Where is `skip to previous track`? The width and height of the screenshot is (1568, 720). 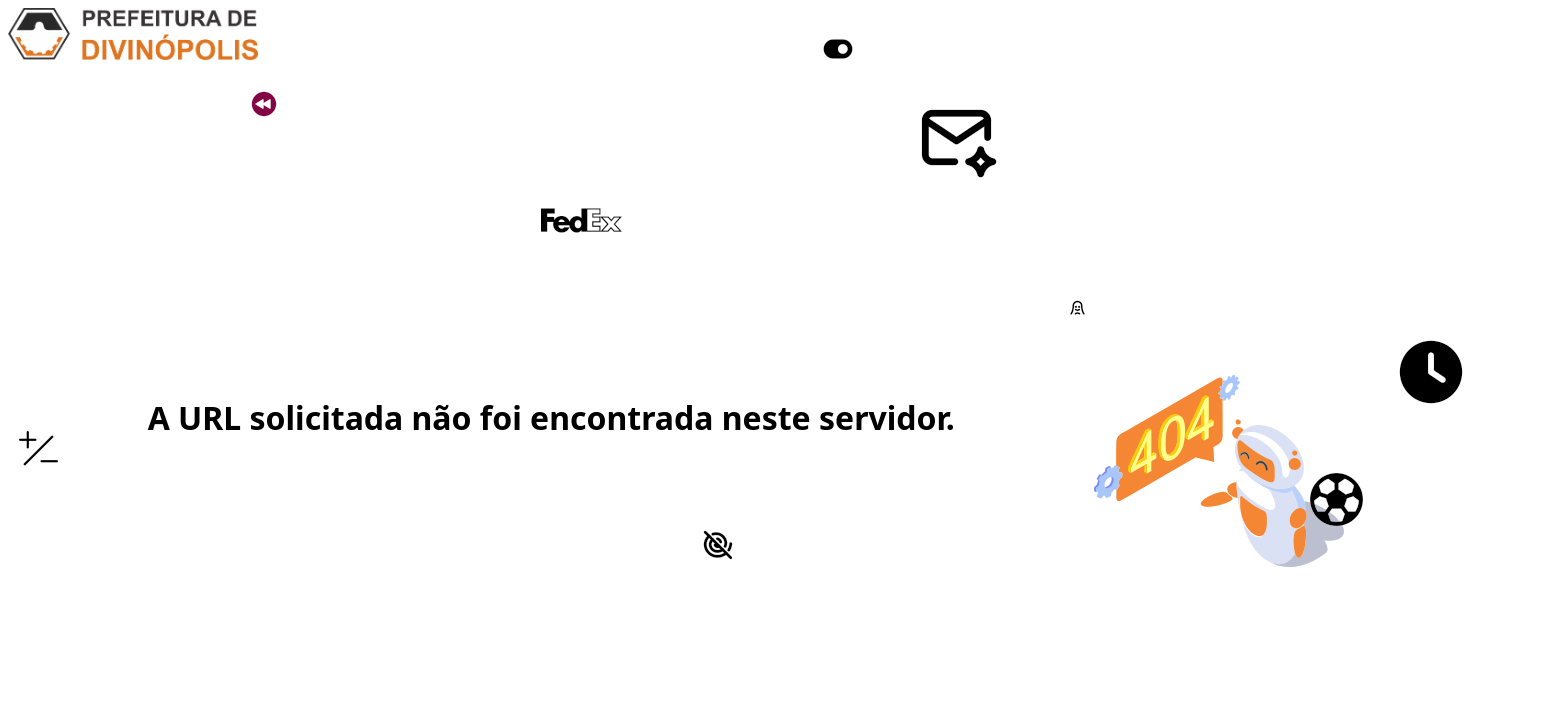 skip to previous track is located at coordinates (264, 104).